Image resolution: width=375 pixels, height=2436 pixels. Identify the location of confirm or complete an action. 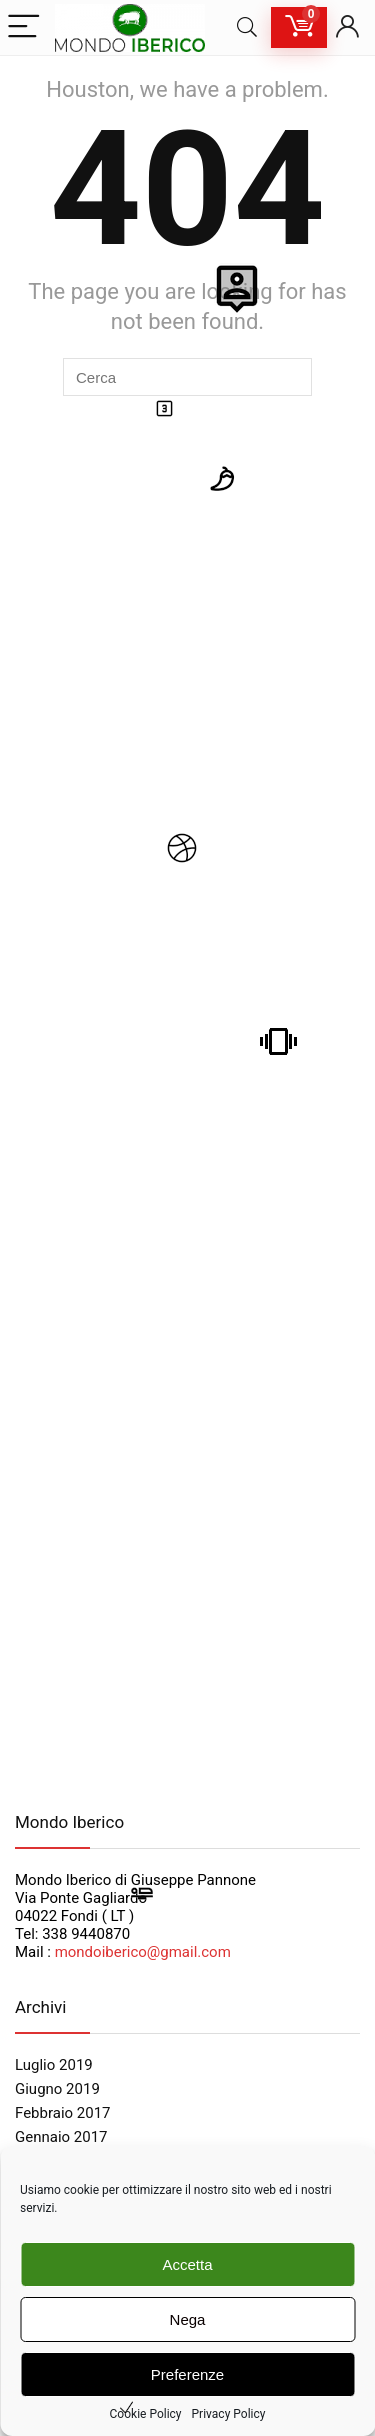
(126, 2407).